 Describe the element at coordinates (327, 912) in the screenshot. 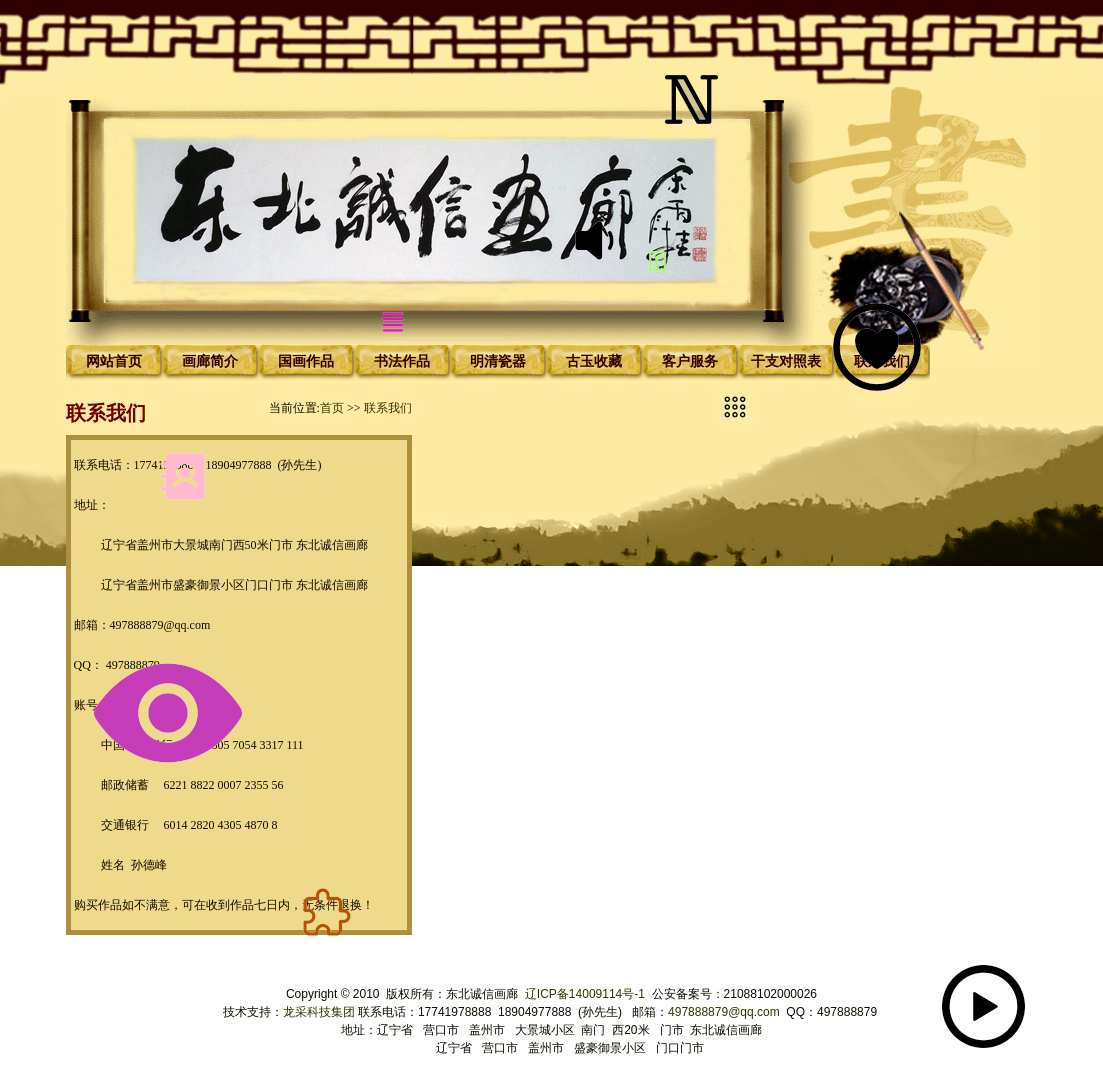

I see `access browser extensions or plugins` at that location.